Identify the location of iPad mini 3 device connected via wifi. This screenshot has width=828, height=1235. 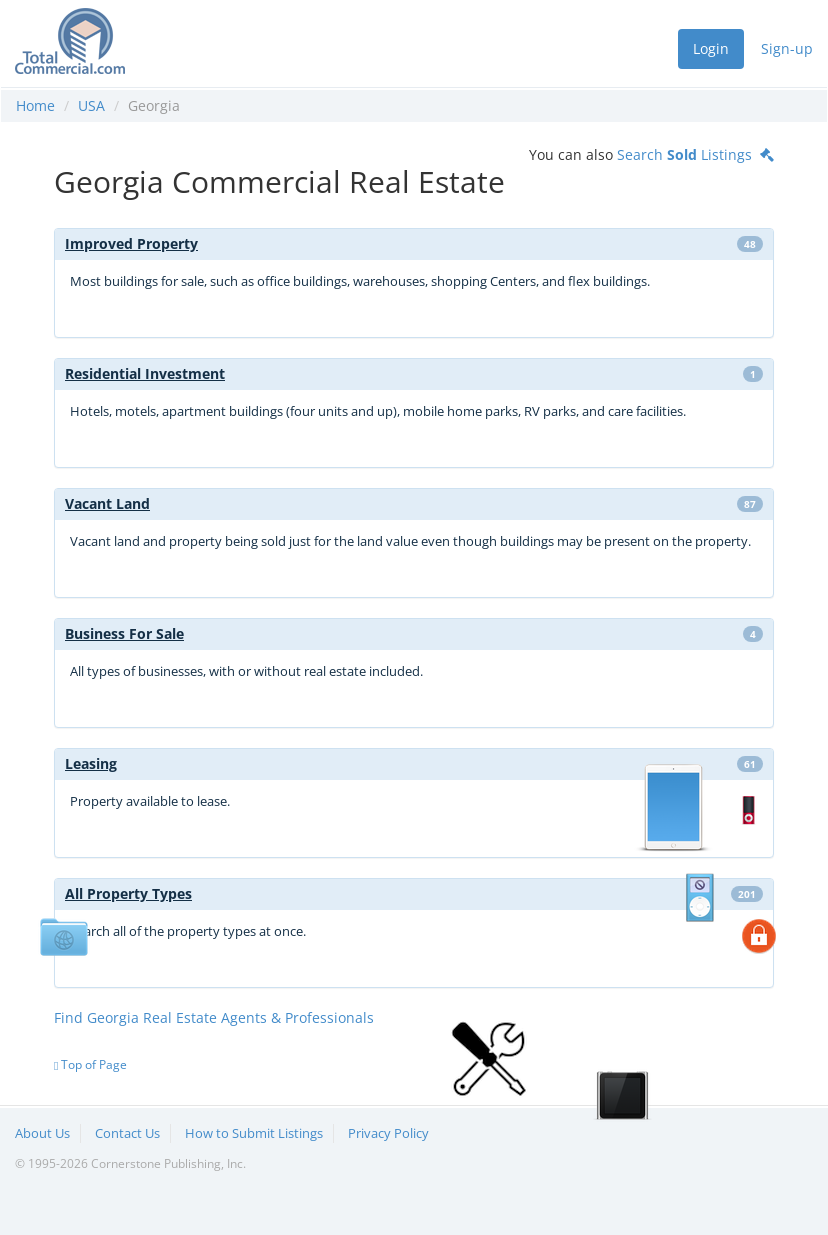
(673, 799).